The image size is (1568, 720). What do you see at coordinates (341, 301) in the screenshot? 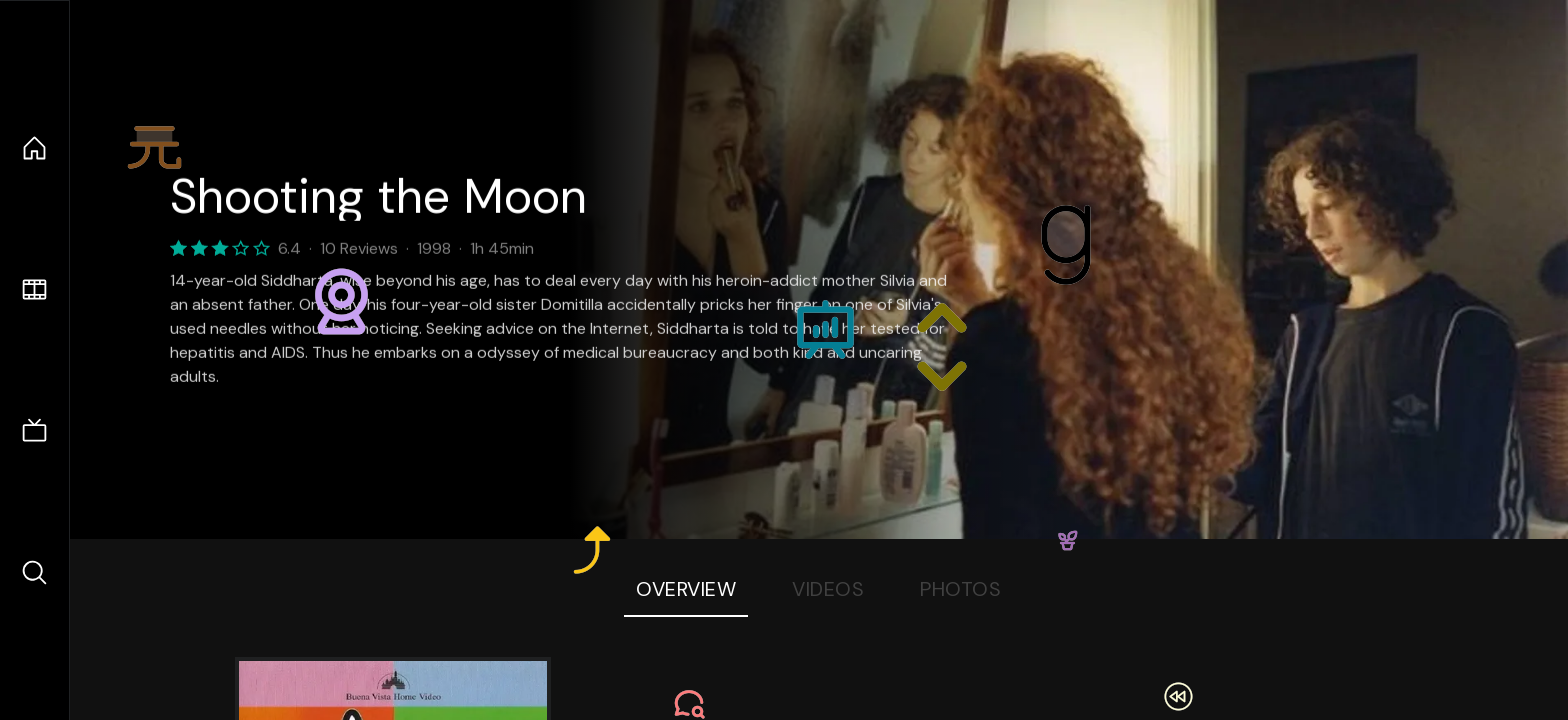
I see `access webcam settings` at bounding box center [341, 301].